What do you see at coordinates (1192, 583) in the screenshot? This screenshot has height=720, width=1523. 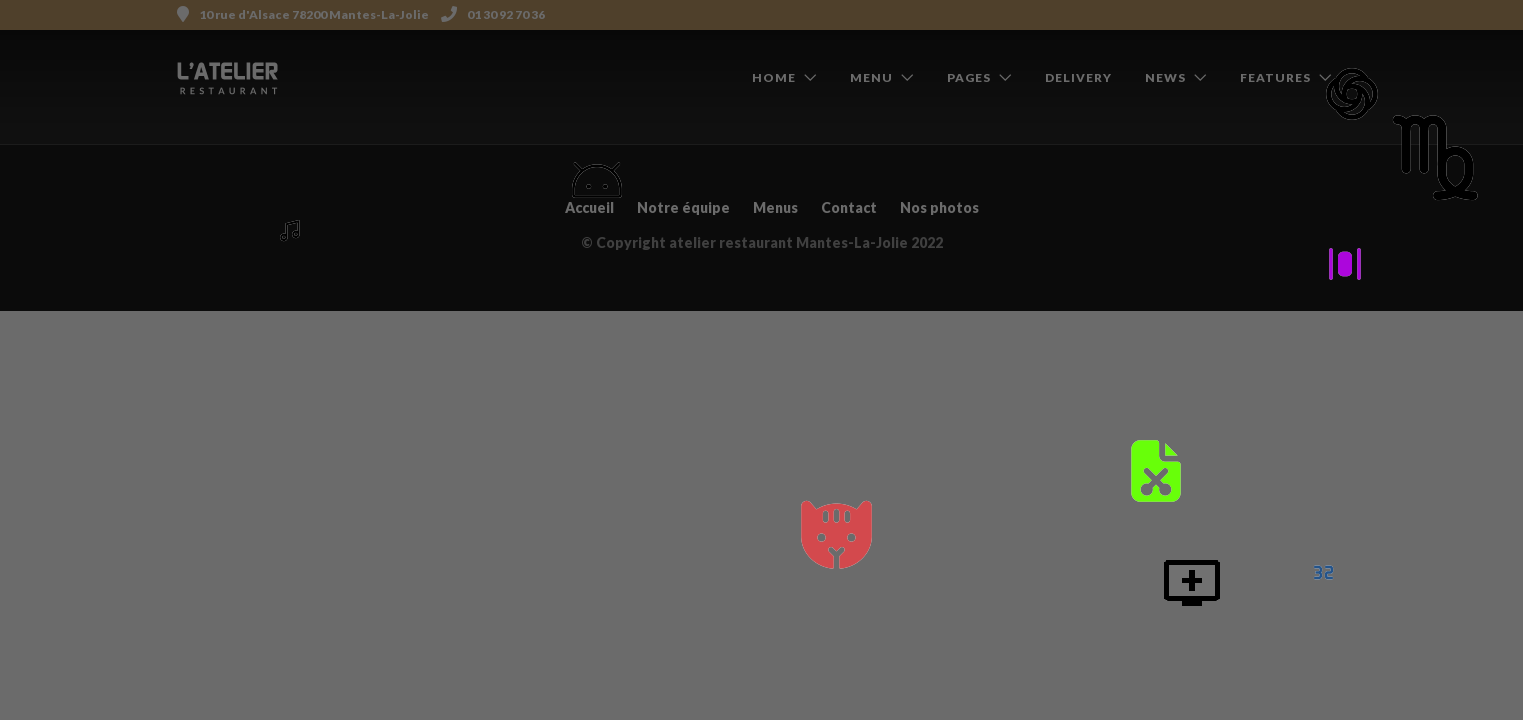 I see `add video to watch queue` at bounding box center [1192, 583].